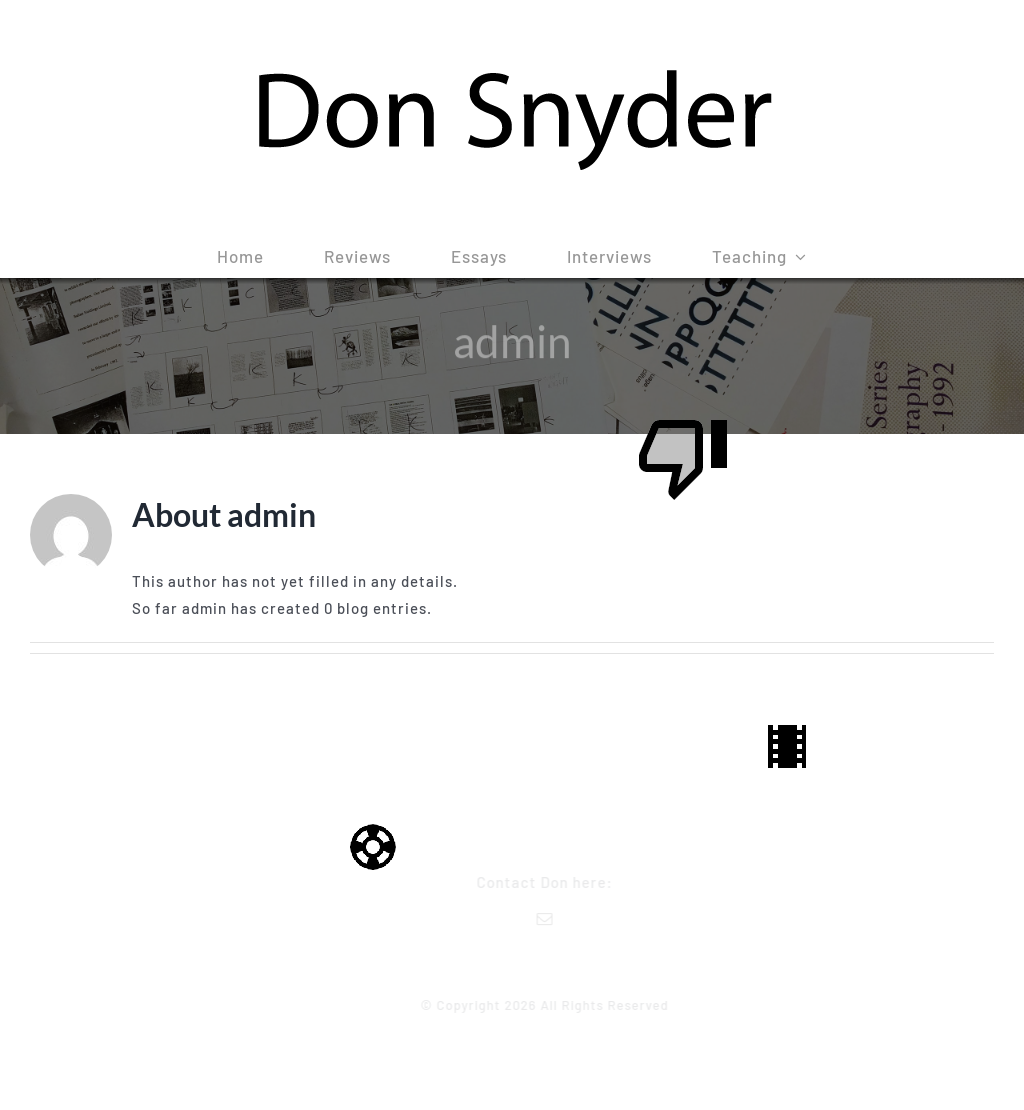  Describe the element at coordinates (683, 456) in the screenshot. I see `dislike or downvote content` at that location.